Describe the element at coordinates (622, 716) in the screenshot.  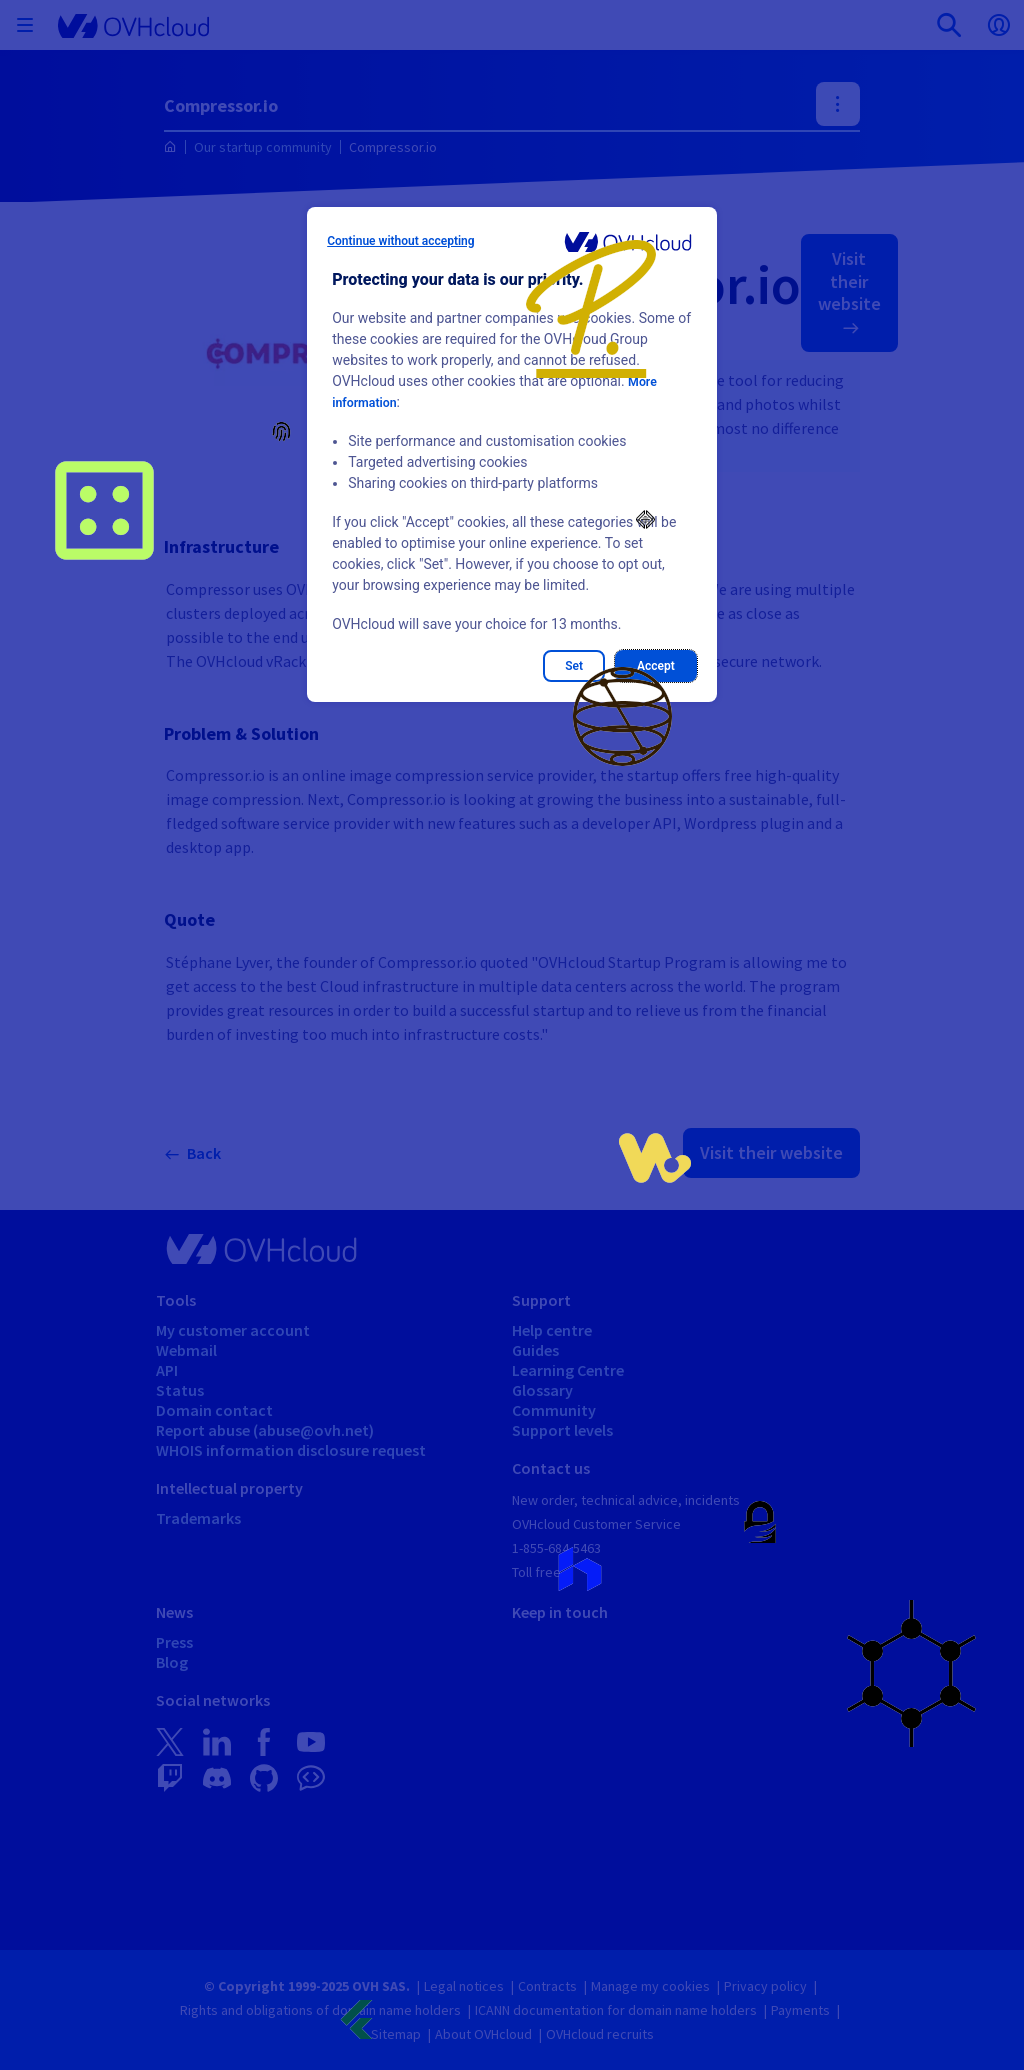
I see `qiskit quantum computing framework logo` at that location.